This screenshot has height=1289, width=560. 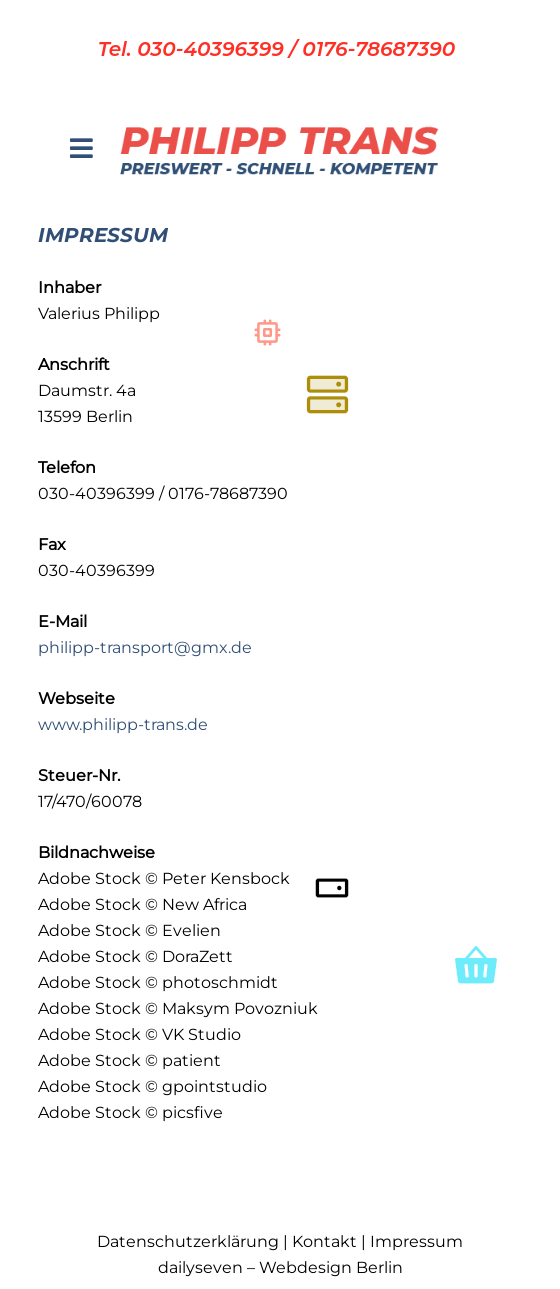 What do you see at coordinates (476, 967) in the screenshot?
I see `view your shopping basket` at bounding box center [476, 967].